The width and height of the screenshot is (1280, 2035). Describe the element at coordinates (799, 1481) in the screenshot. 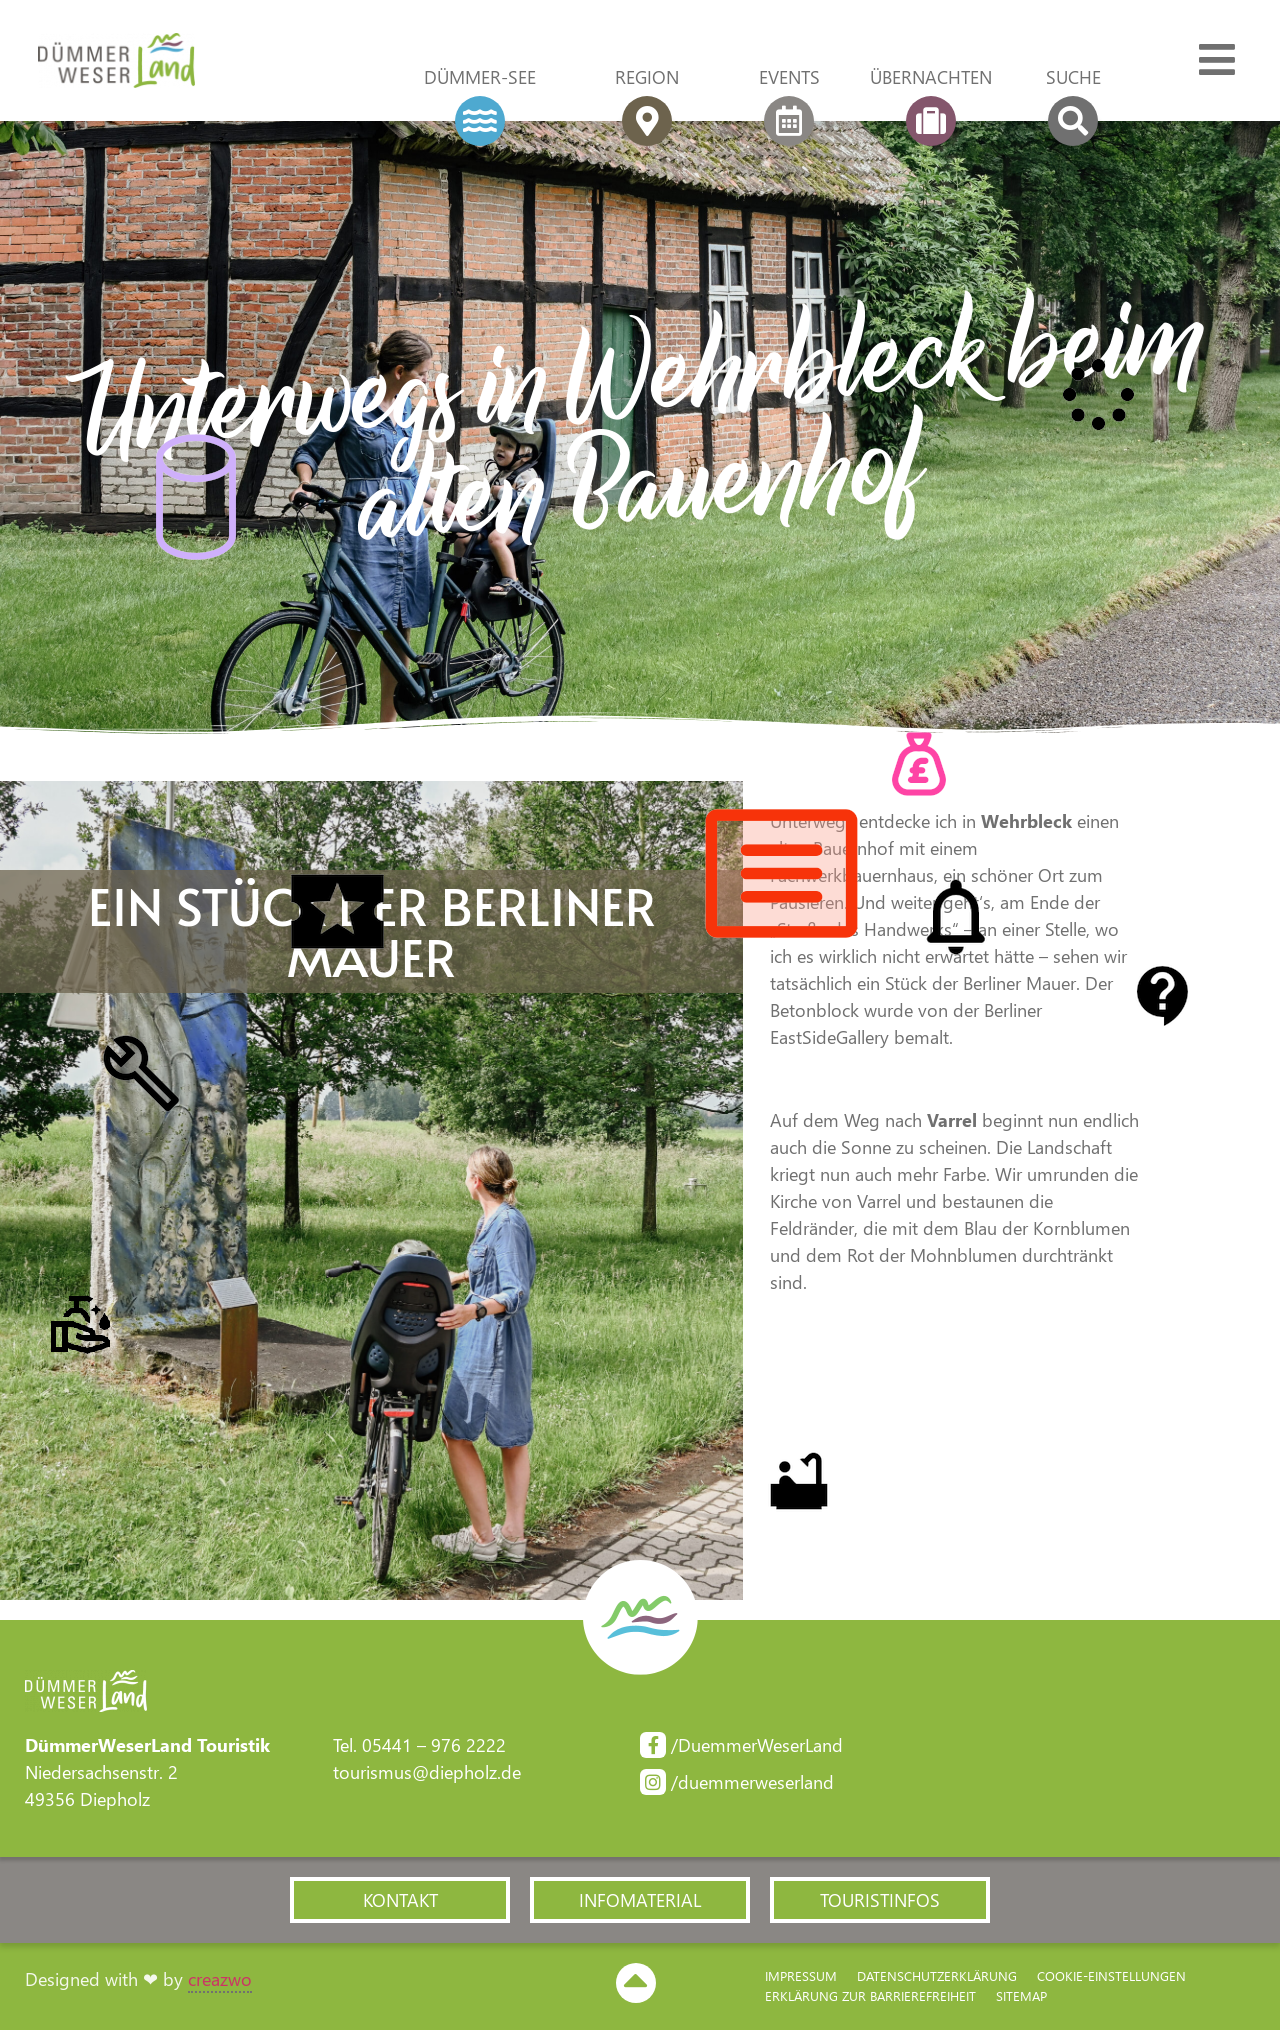

I see `indicates bathroom amenities available` at that location.